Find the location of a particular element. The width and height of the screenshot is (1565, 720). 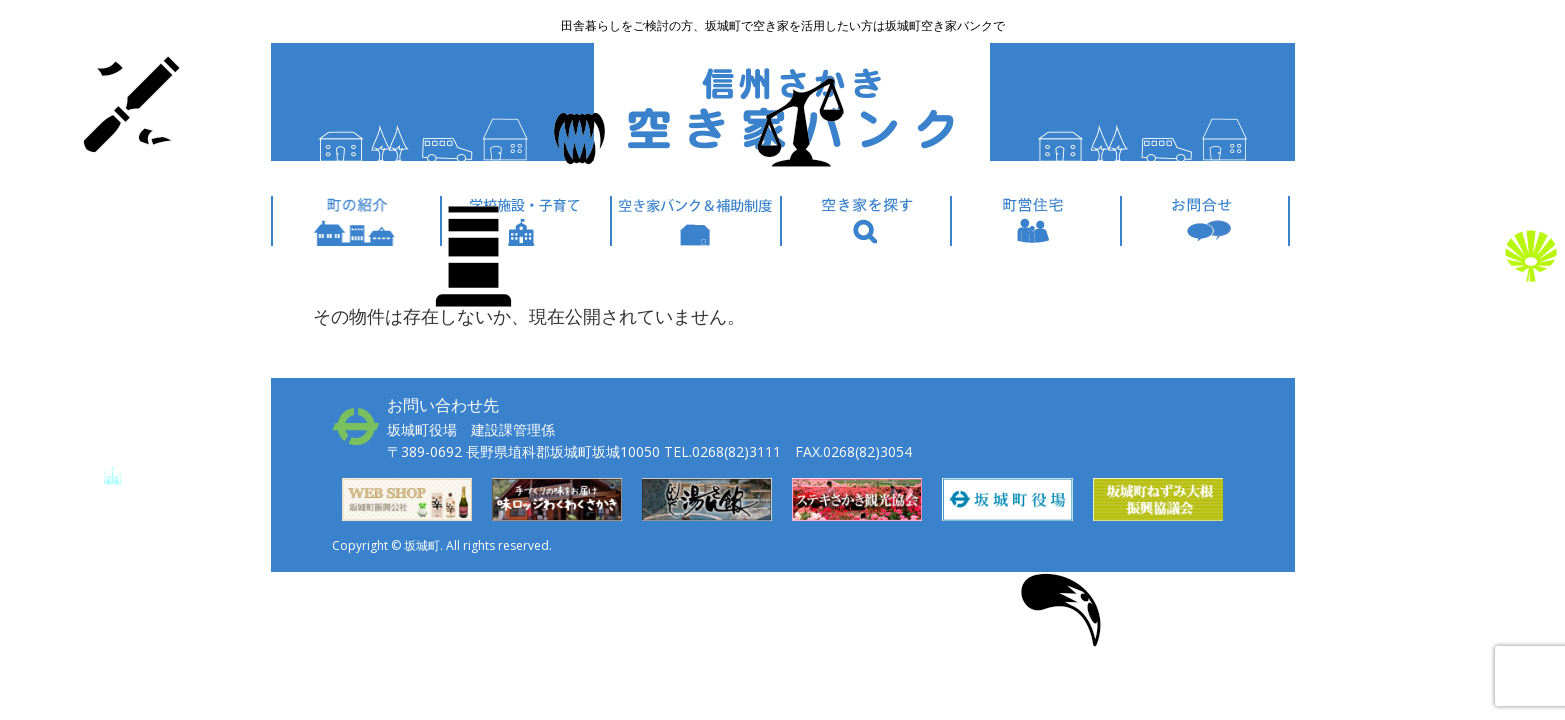

indicates unfair or biased judgment is located at coordinates (800, 122).